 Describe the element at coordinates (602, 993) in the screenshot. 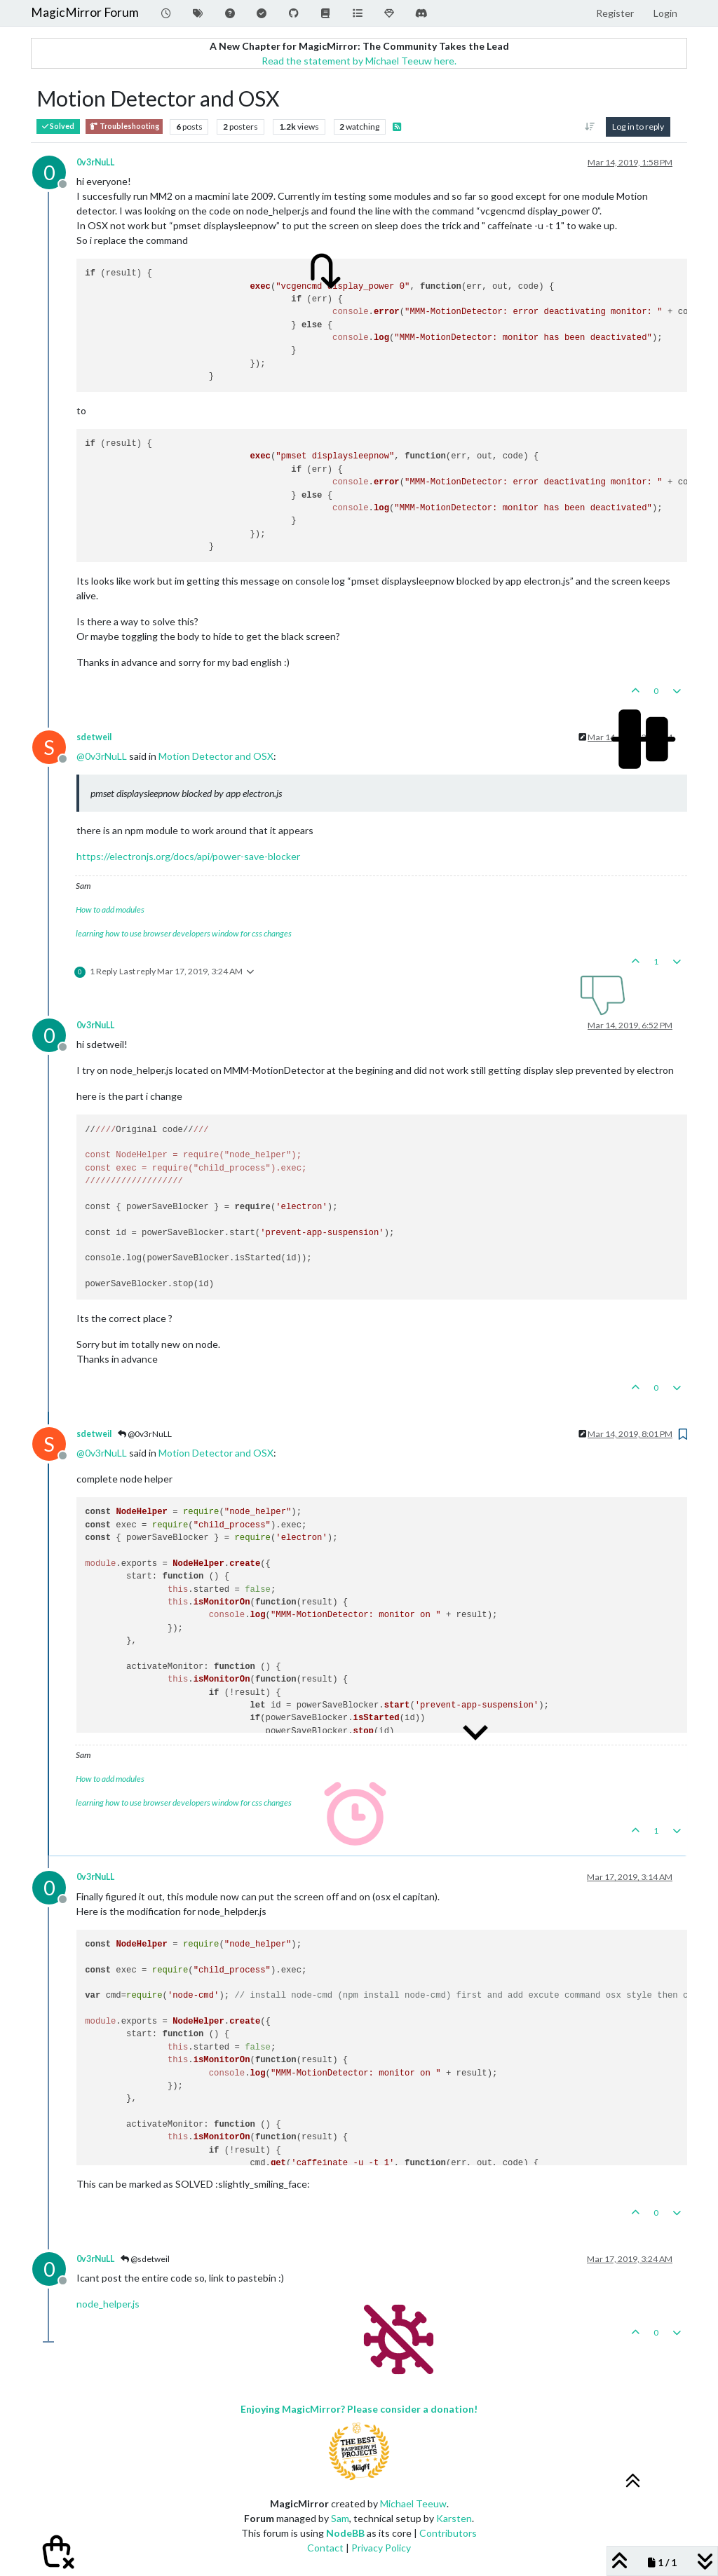

I see `dislike or downvote content` at that location.